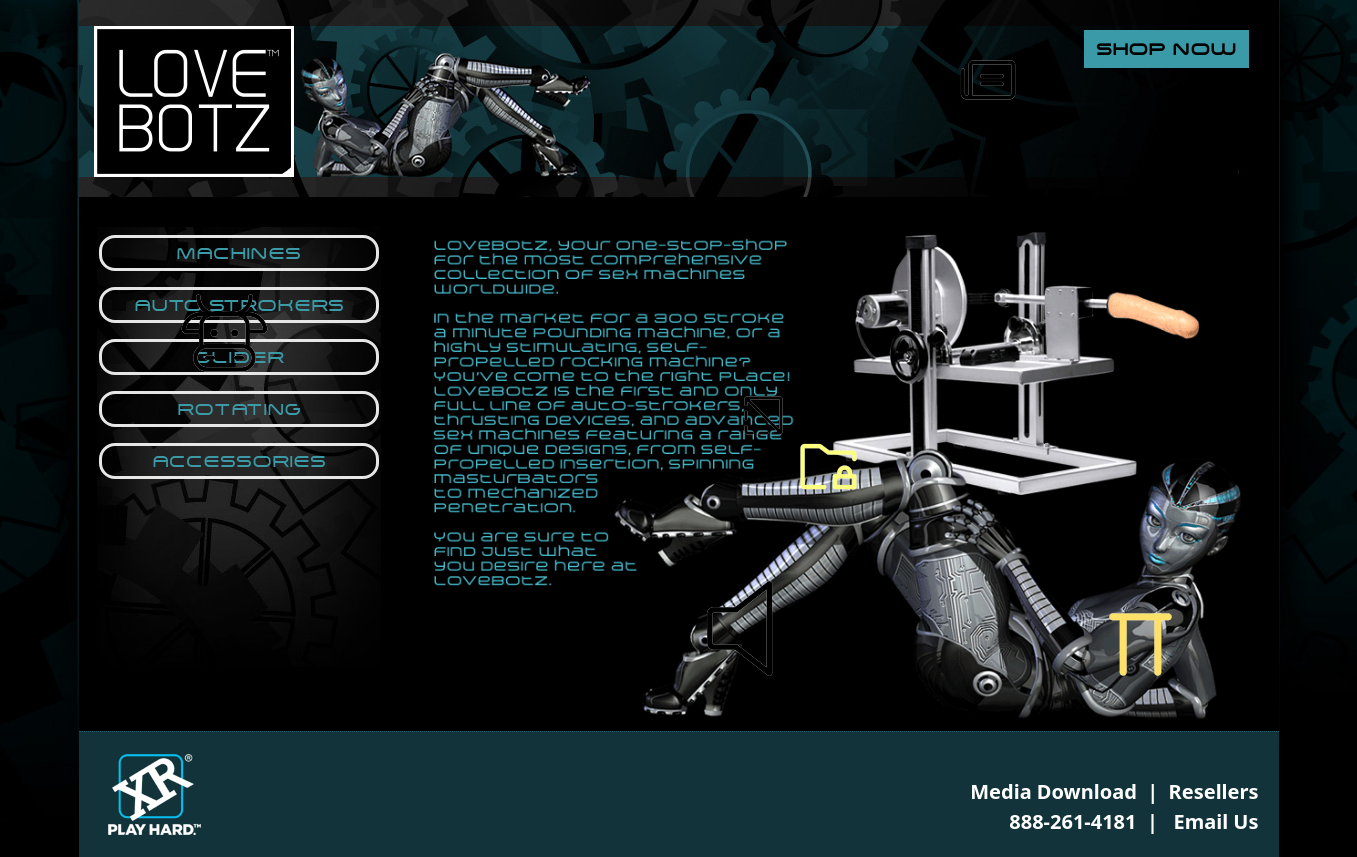  I want to click on access mathematical or scientific functions, so click(1140, 644).